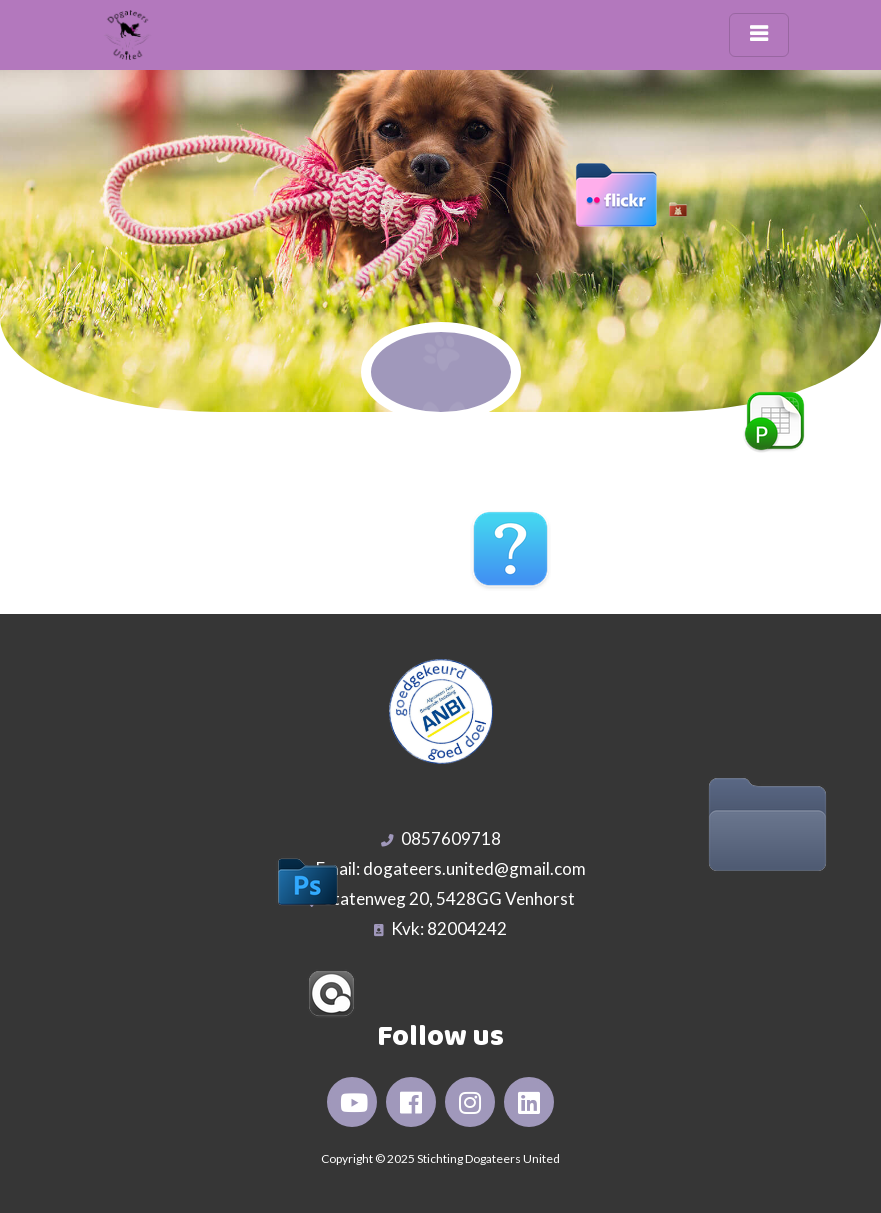 The image size is (881, 1213). What do you see at coordinates (510, 550) in the screenshot?
I see `indicates a help or information dialog` at bounding box center [510, 550].